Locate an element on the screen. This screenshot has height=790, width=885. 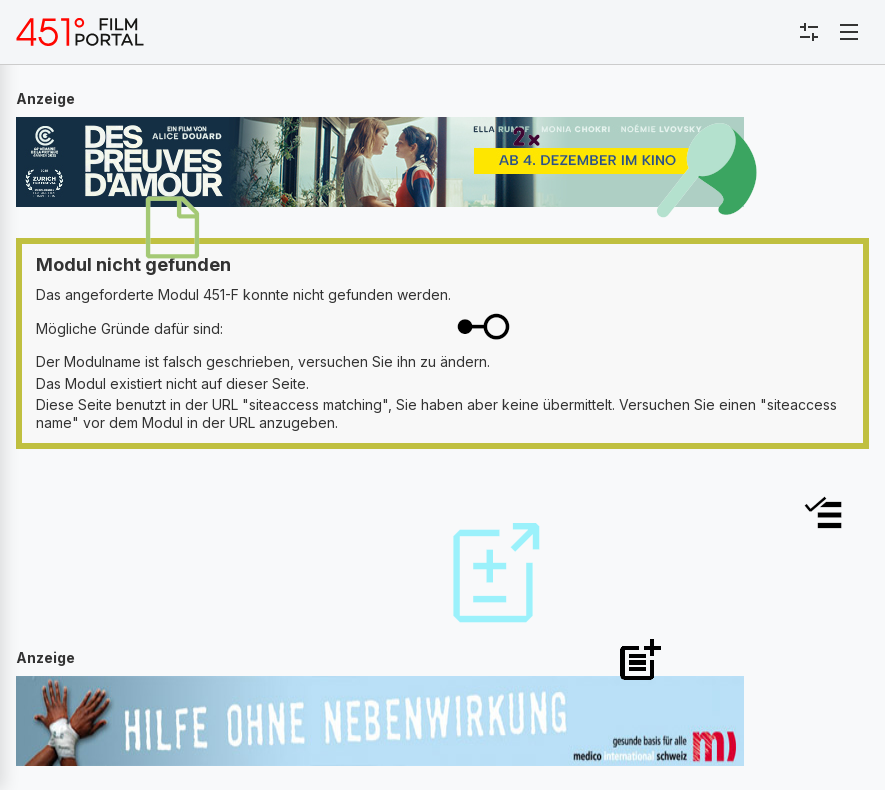
go to active editing session is located at coordinates (493, 576).